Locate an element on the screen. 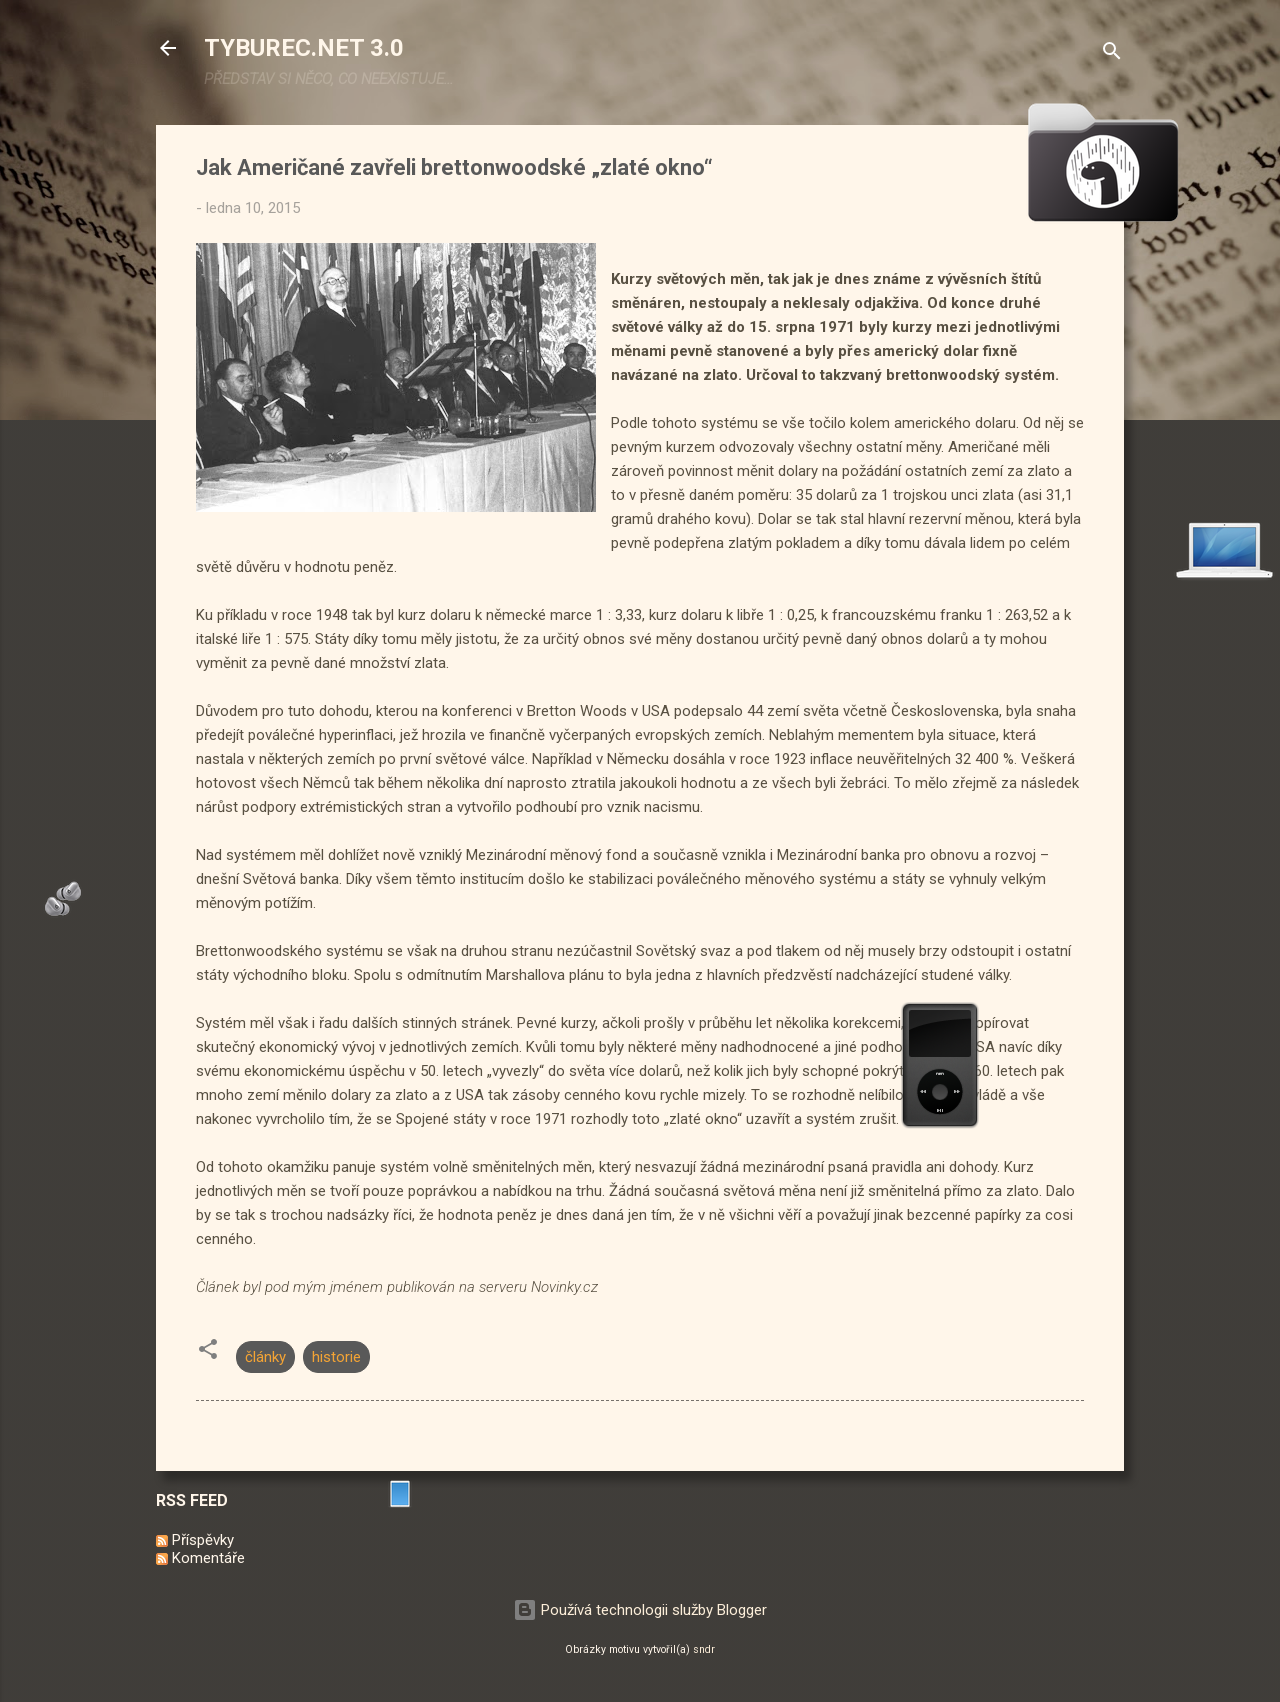 Image resolution: width=1280 pixels, height=1702 pixels. connect beats studio buds via bluetooth is located at coordinates (63, 899).